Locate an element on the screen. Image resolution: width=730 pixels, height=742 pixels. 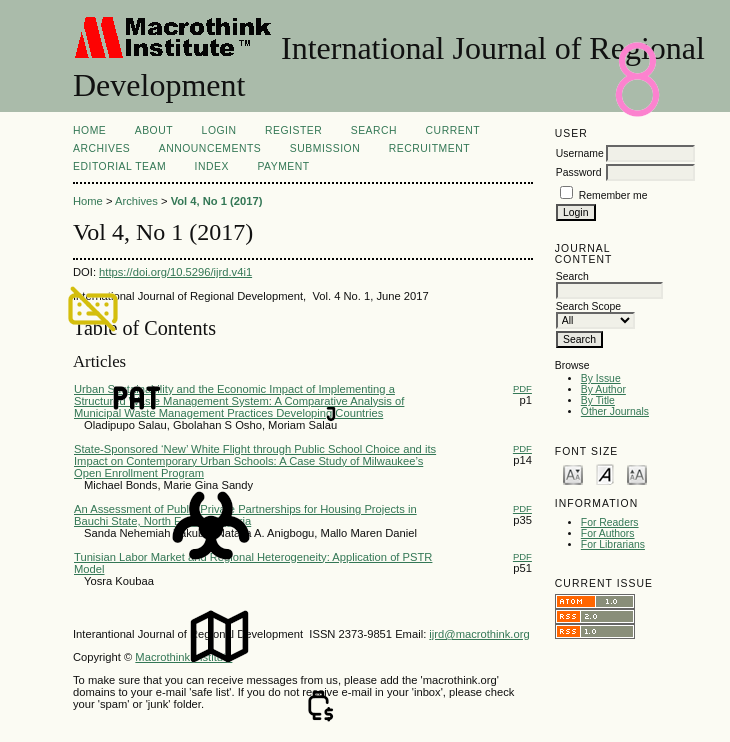
indicates the number eight in a sequence or list is located at coordinates (637, 79).